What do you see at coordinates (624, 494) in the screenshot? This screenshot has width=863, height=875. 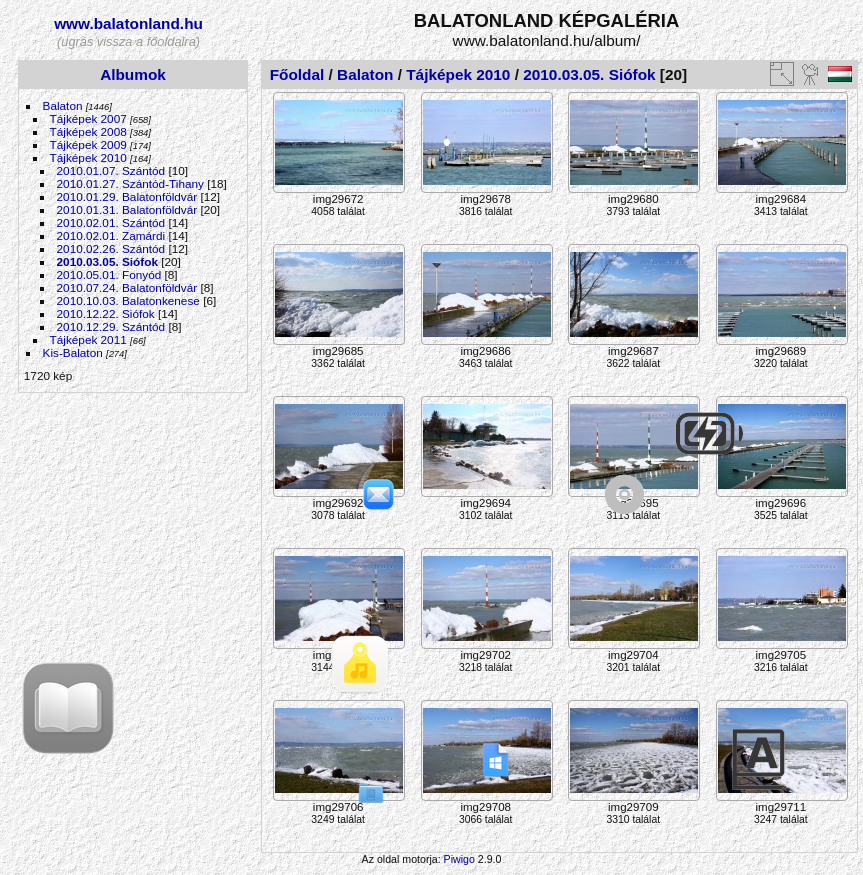 I see `indicates optical disc drive or CD/DVD media` at bounding box center [624, 494].